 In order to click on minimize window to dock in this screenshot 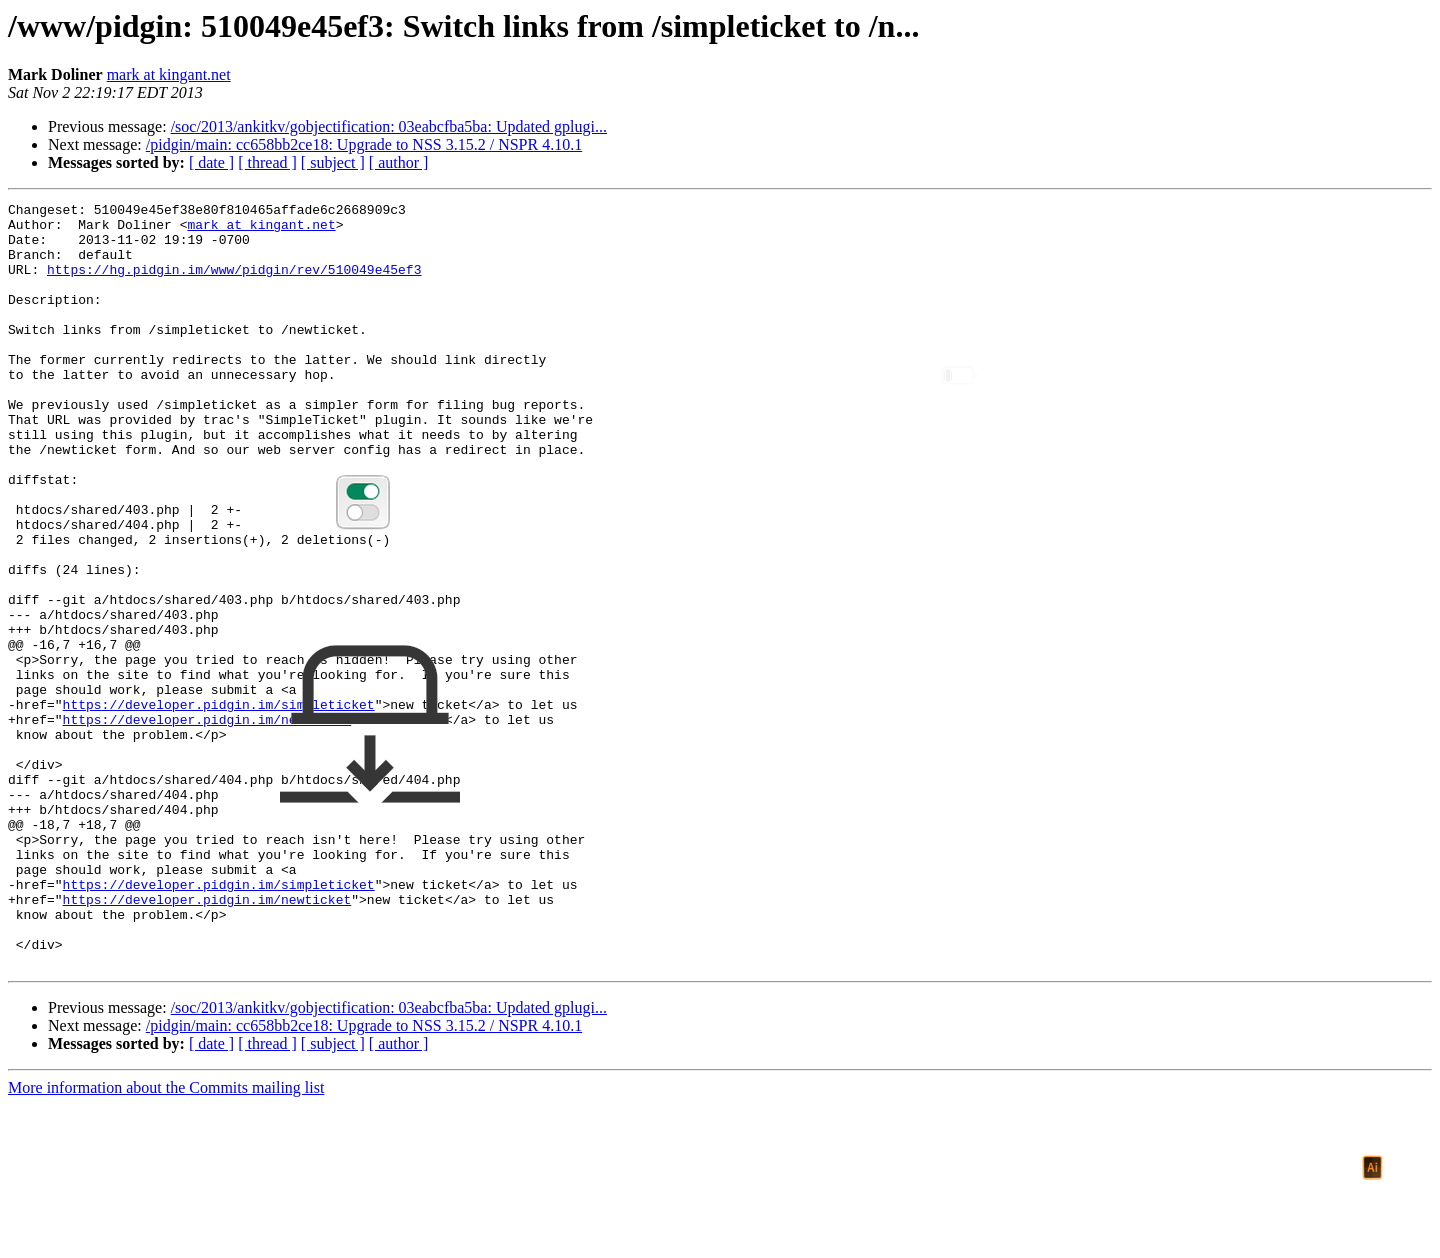, I will do `click(370, 724)`.